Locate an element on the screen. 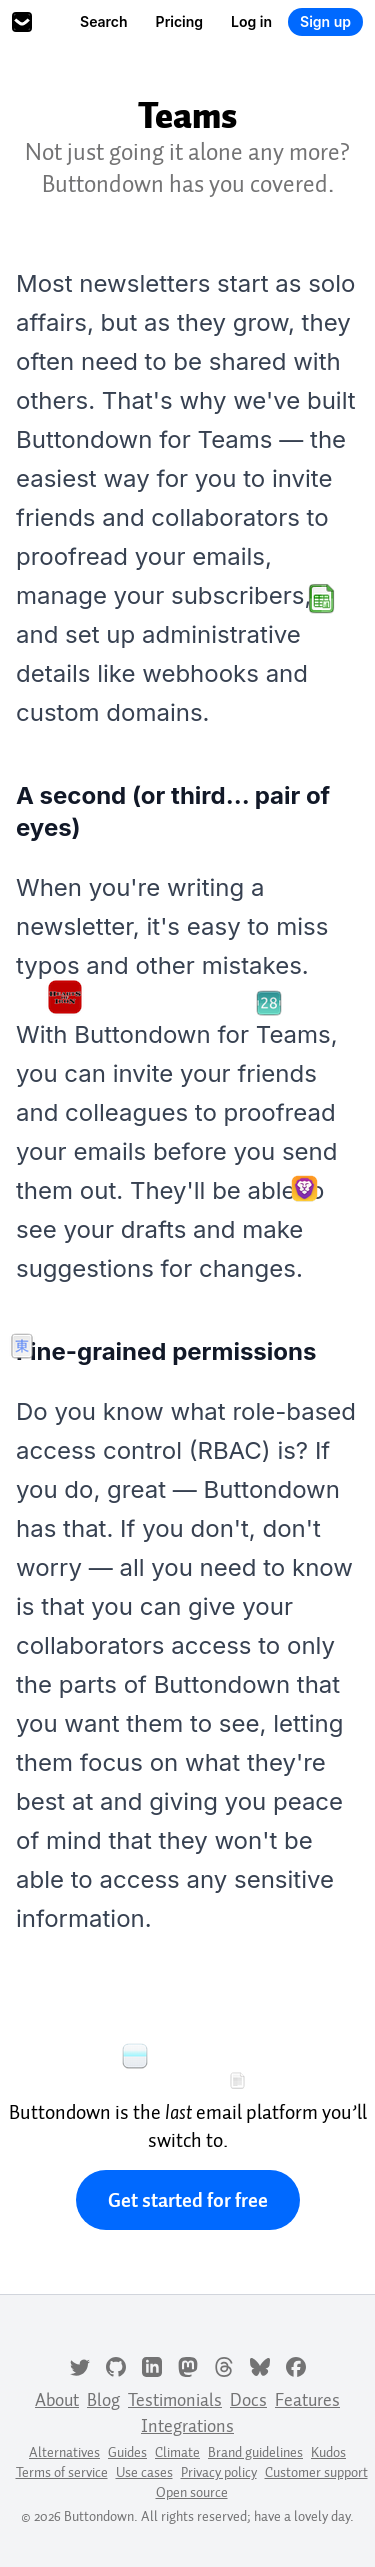 This screenshot has height=2567, width=375. a configuration file associated with wine (windows compatibility layer) is located at coordinates (237, 2080).